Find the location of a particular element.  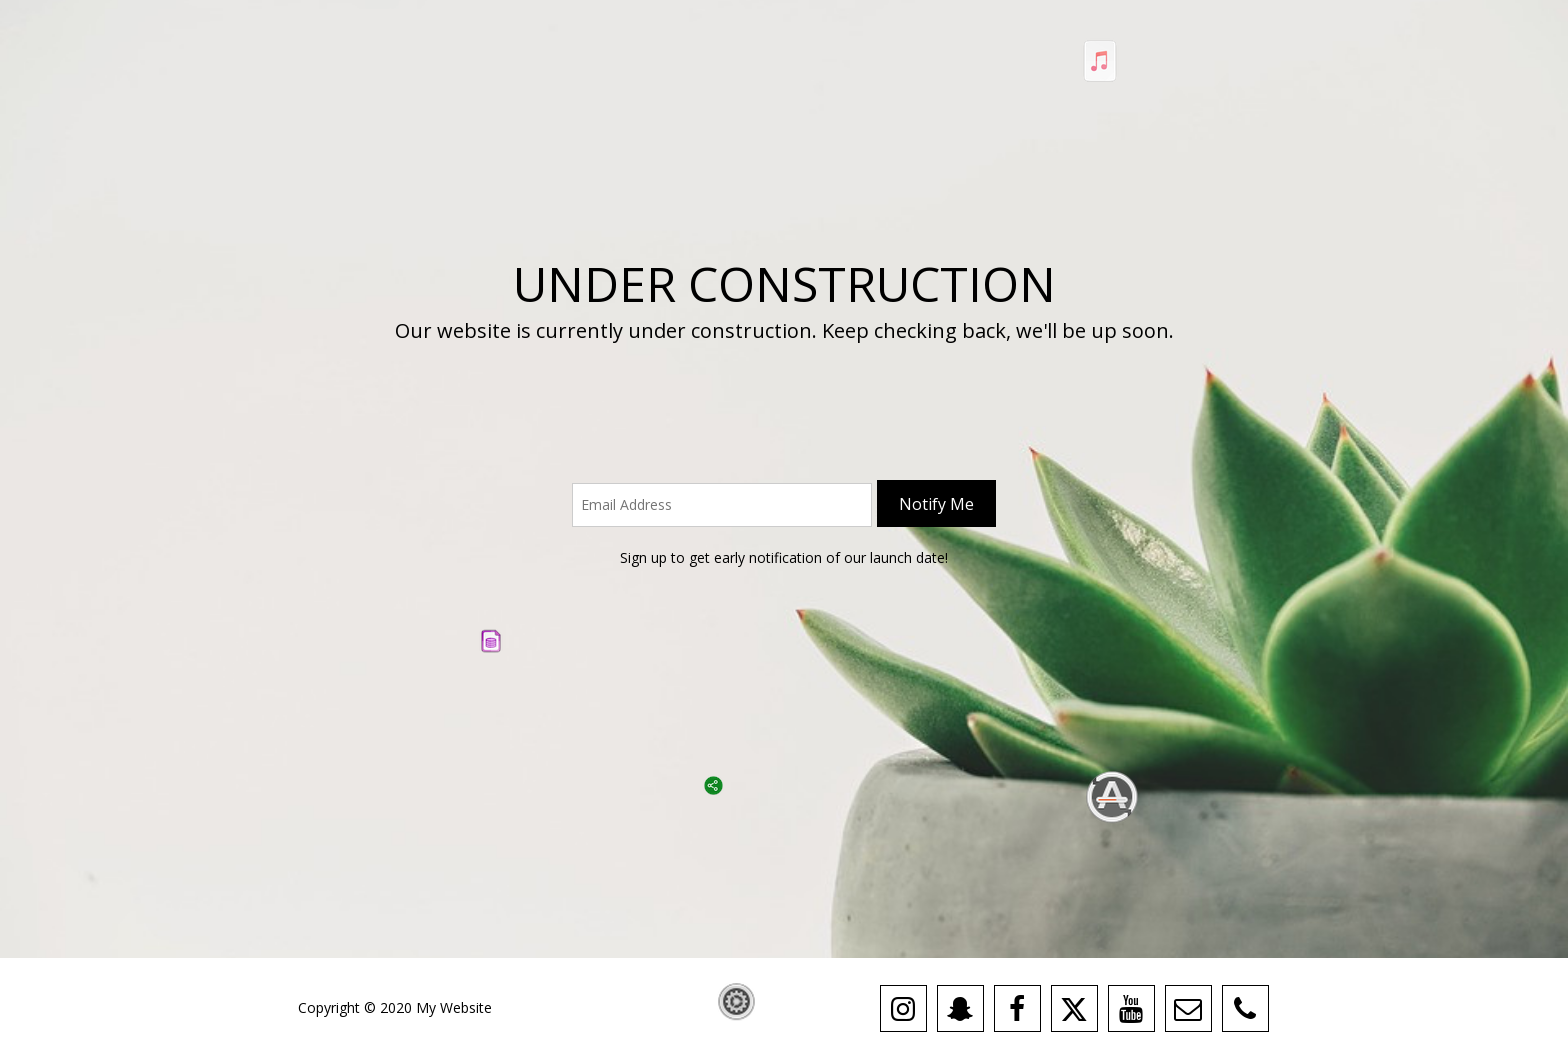

indicates a shared file or folder is located at coordinates (713, 785).